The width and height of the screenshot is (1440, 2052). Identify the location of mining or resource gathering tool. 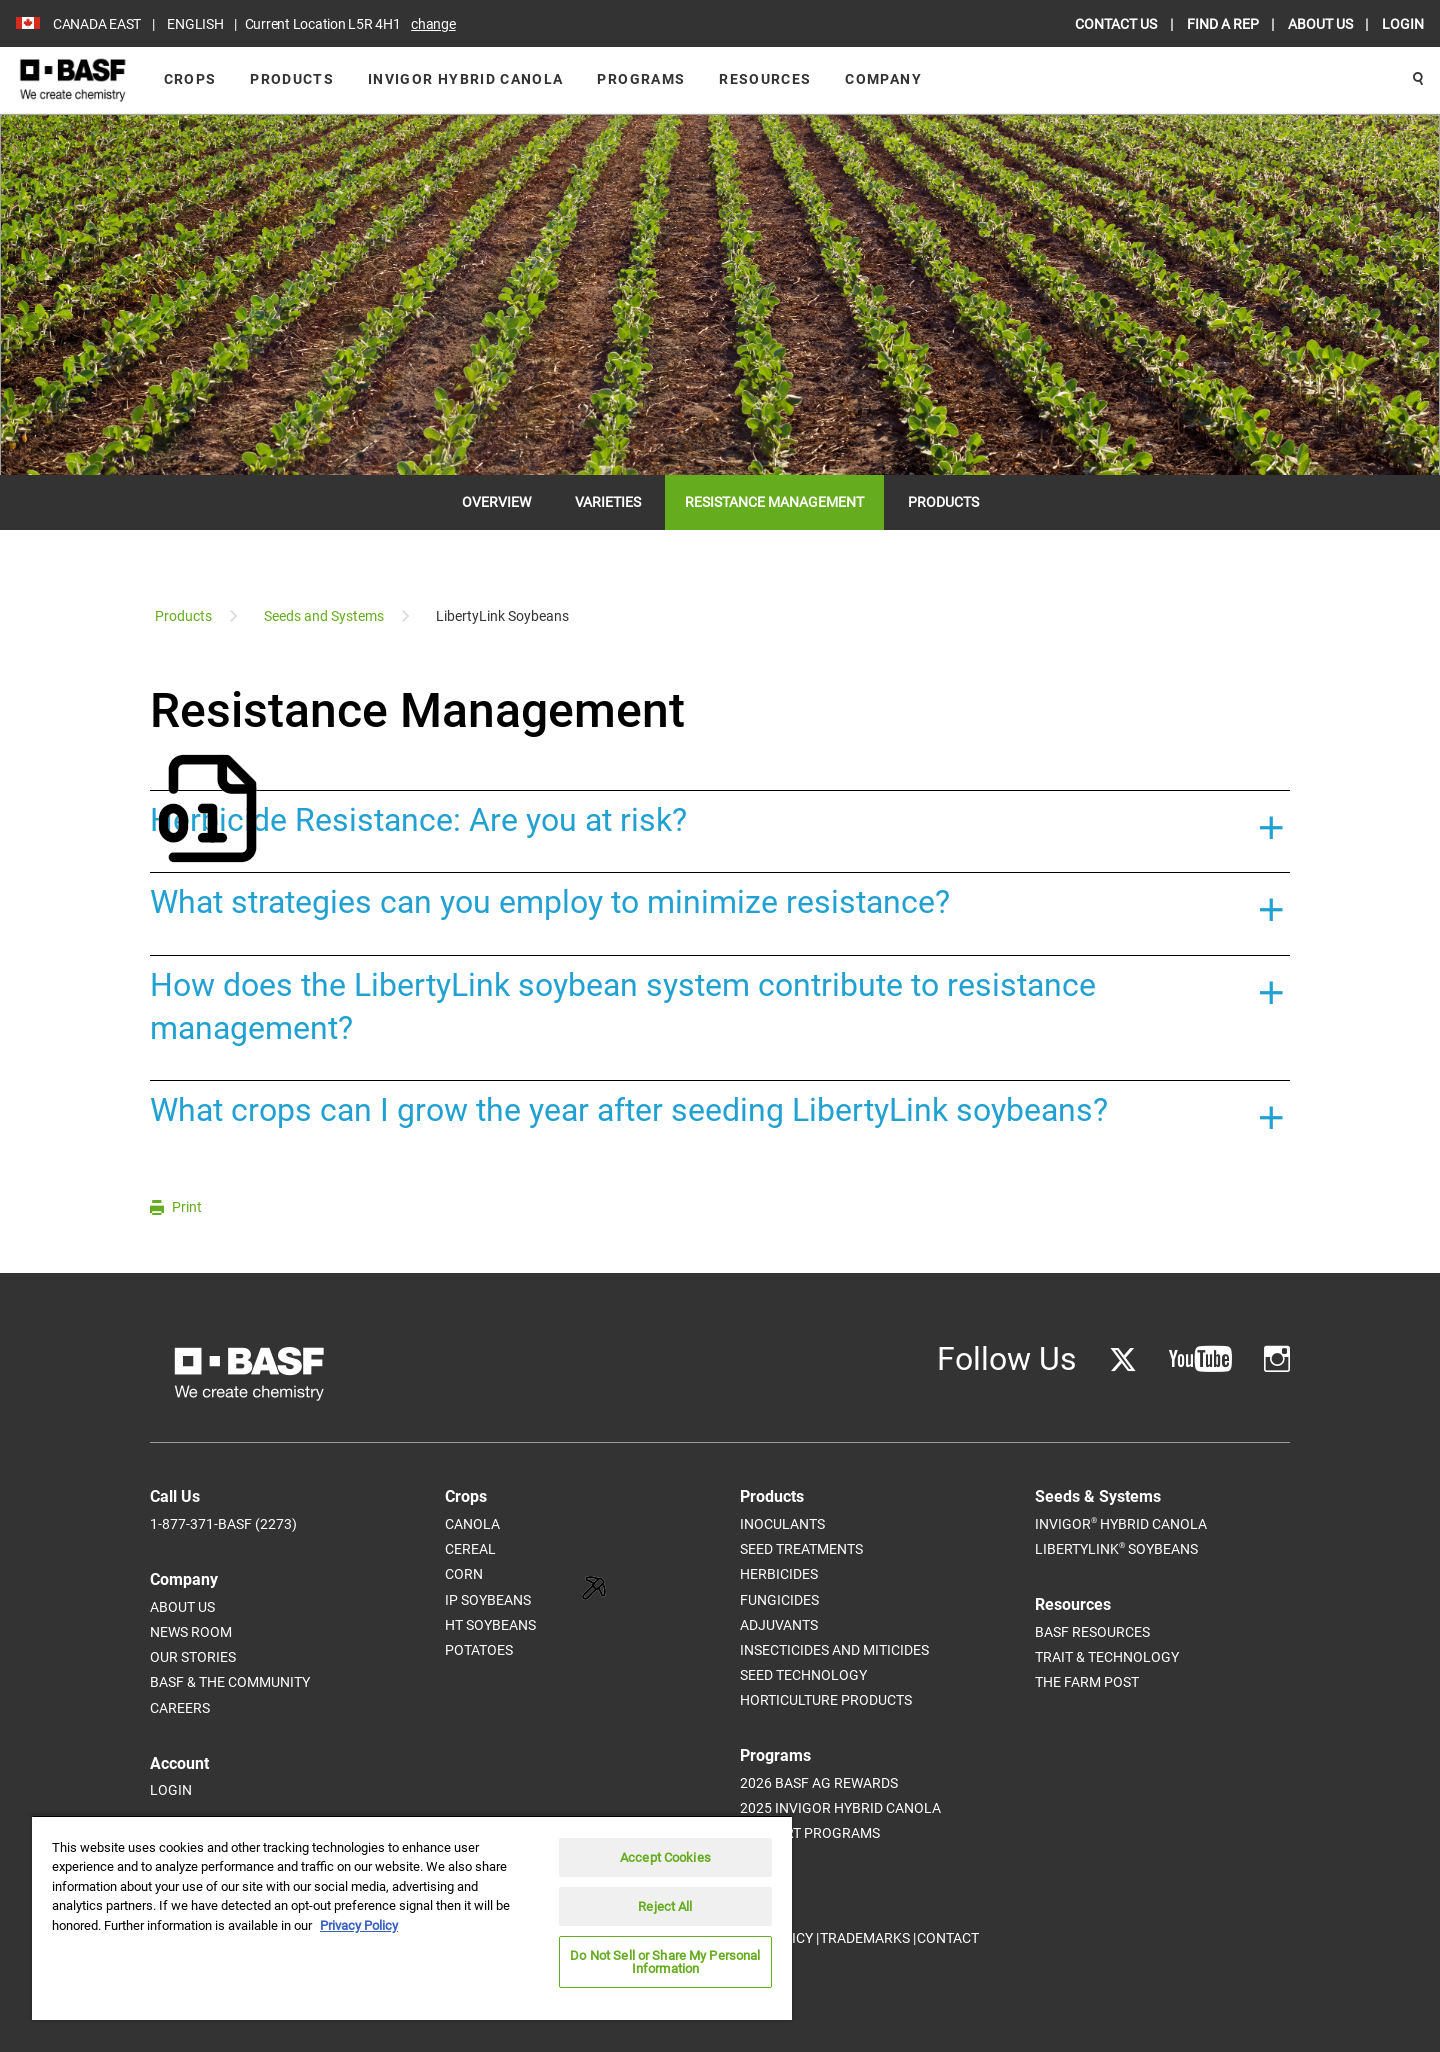
(594, 1588).